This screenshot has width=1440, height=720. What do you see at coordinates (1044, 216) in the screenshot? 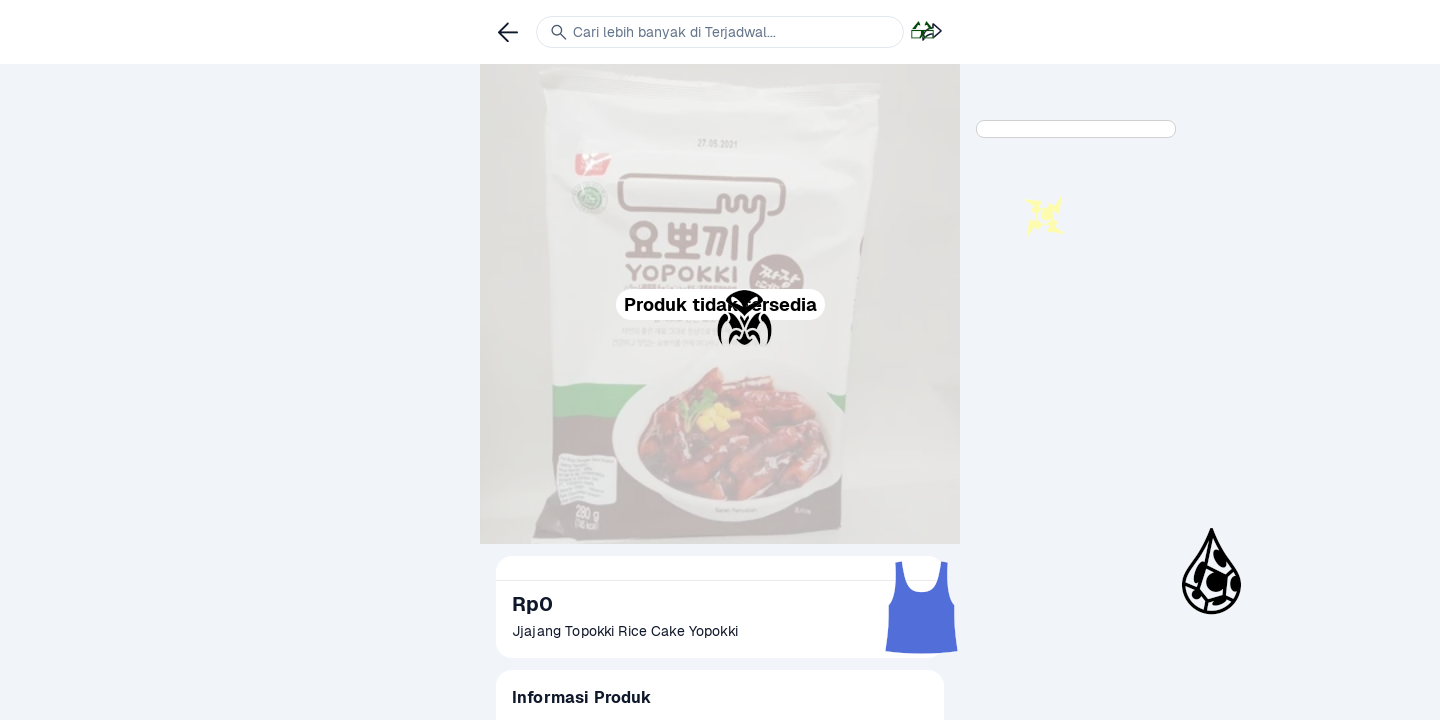
I see `shuriken or ninja throwing star weapon icon` at bounding box center [1044, 216].